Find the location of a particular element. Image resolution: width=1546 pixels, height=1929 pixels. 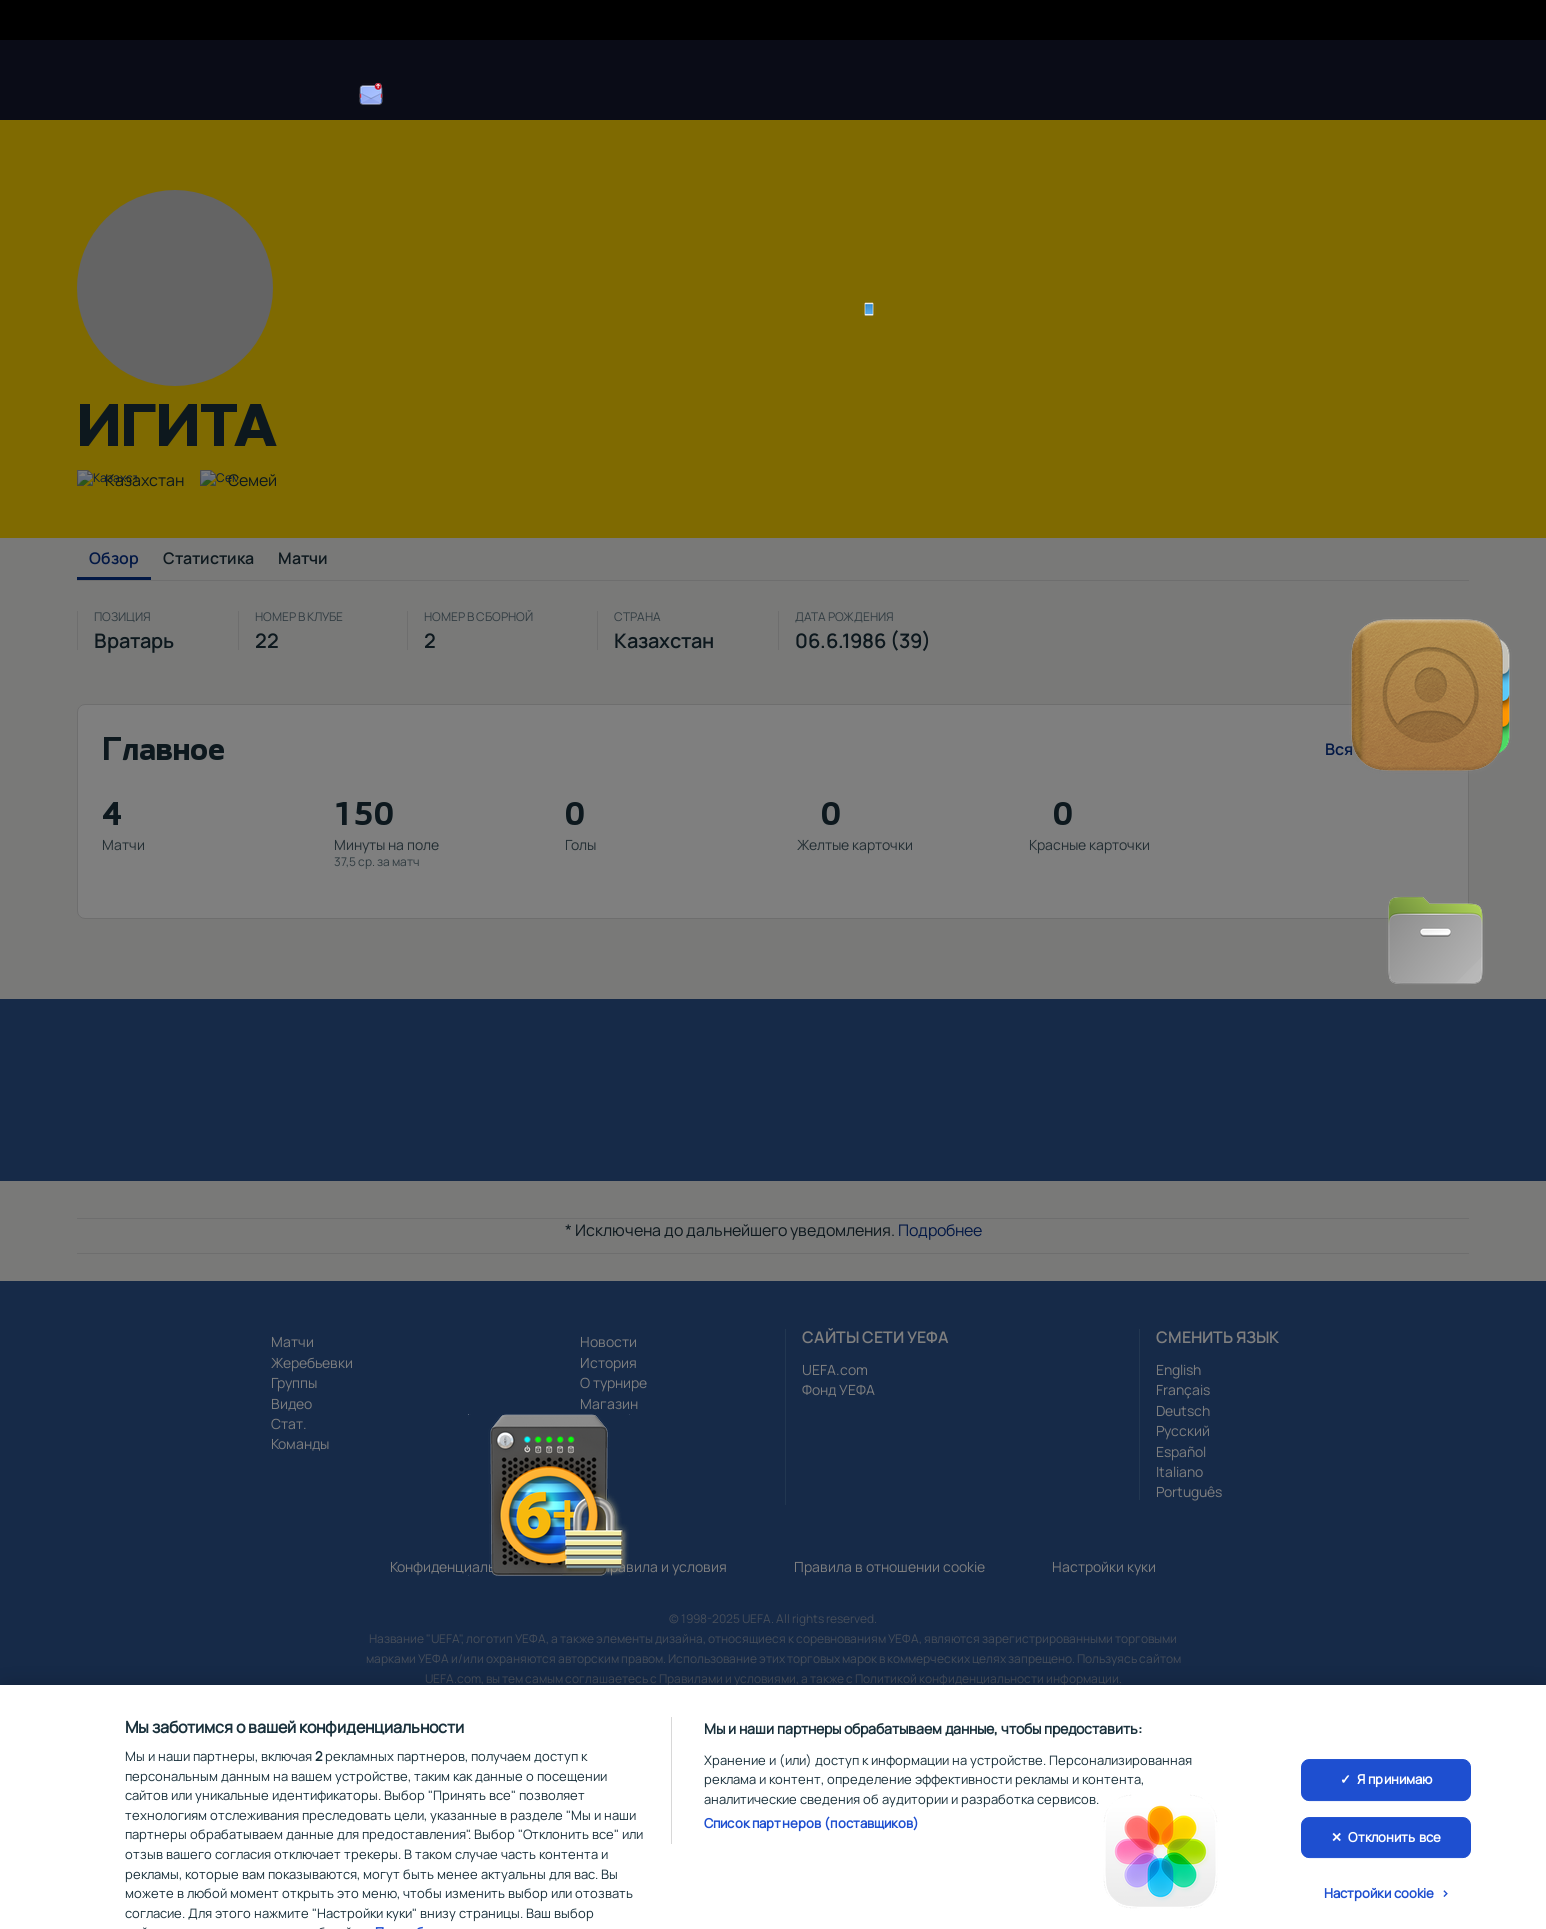

indicates a connected iPad mini device is located at coordinates (869, 308).